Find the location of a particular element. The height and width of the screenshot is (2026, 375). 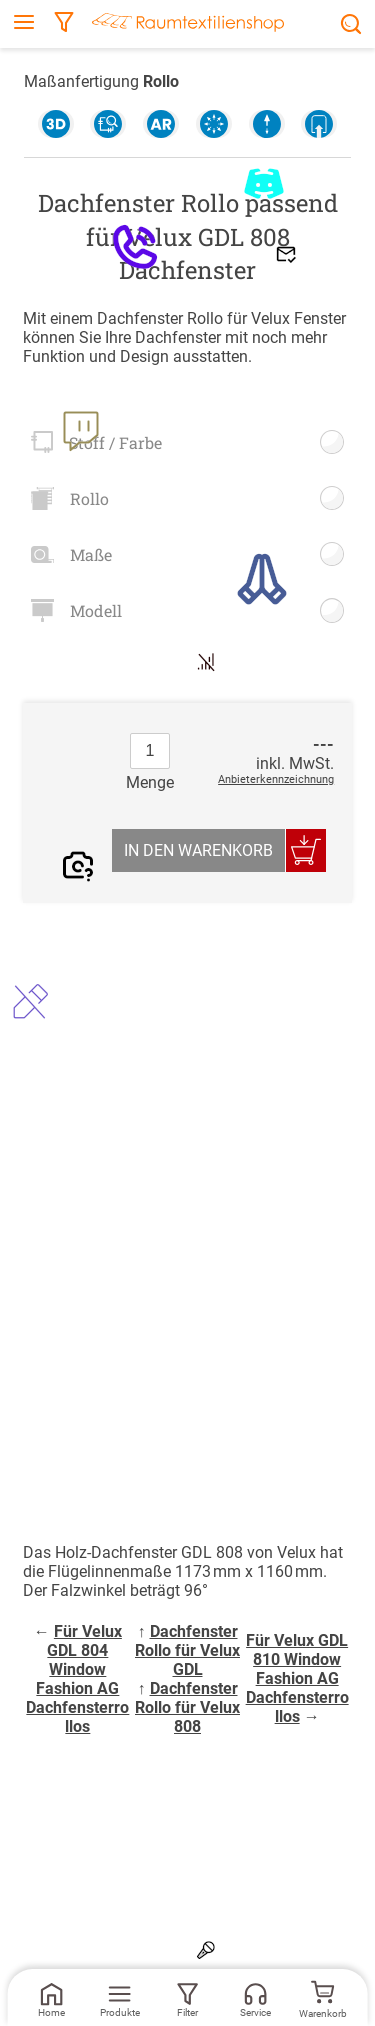

open the Twitch app is located at coordinates (81, 429).